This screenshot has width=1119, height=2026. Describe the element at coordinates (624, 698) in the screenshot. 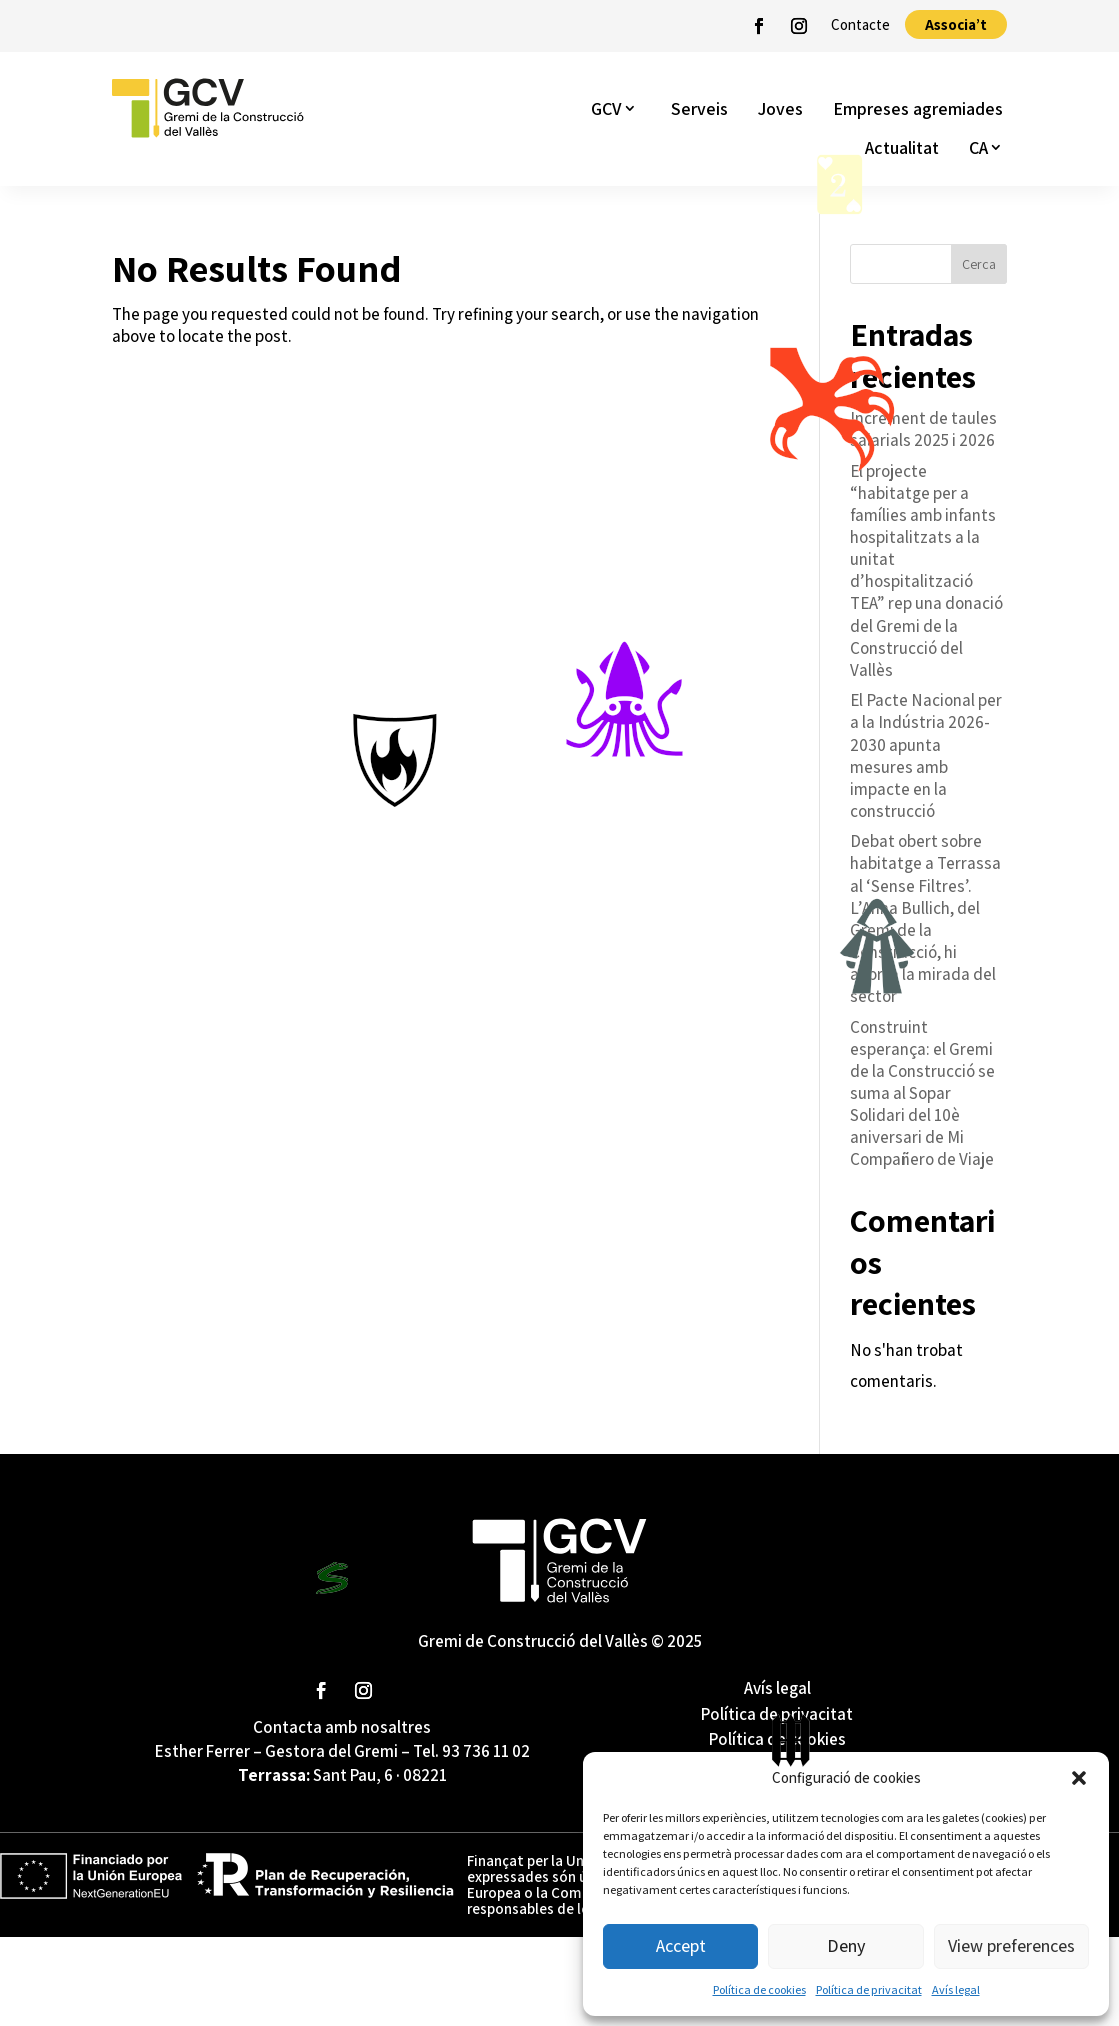

I see `sea creature or ocean-themed game element` at that location.